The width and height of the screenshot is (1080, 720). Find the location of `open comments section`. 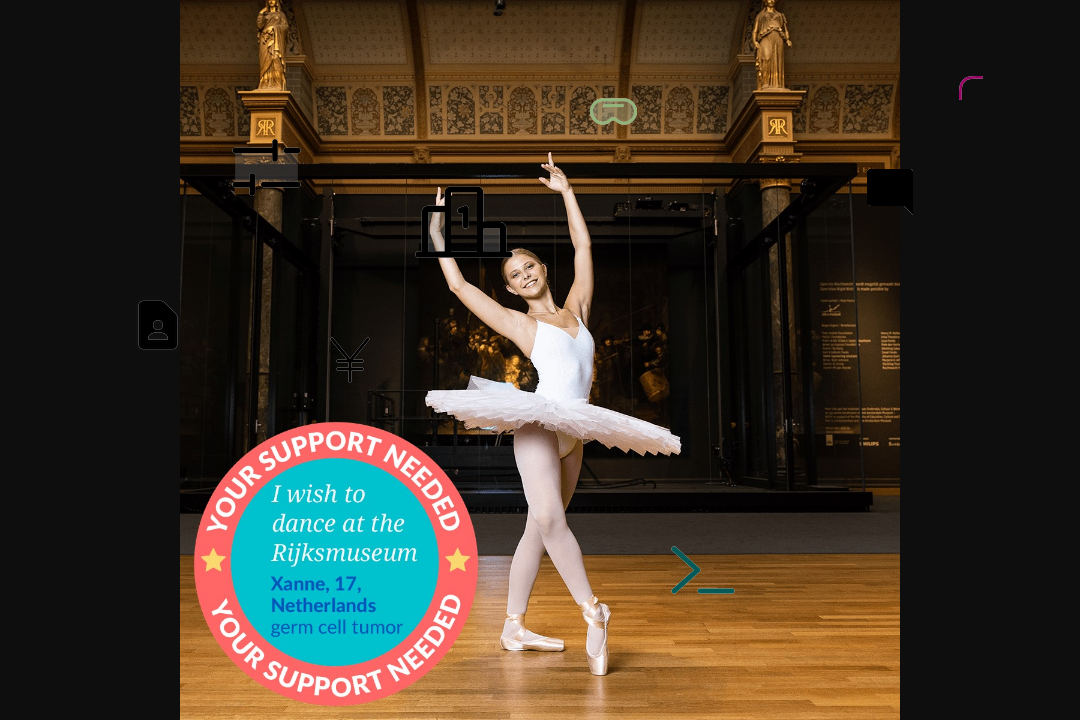

open comments section is located at coordinates (890, 192).